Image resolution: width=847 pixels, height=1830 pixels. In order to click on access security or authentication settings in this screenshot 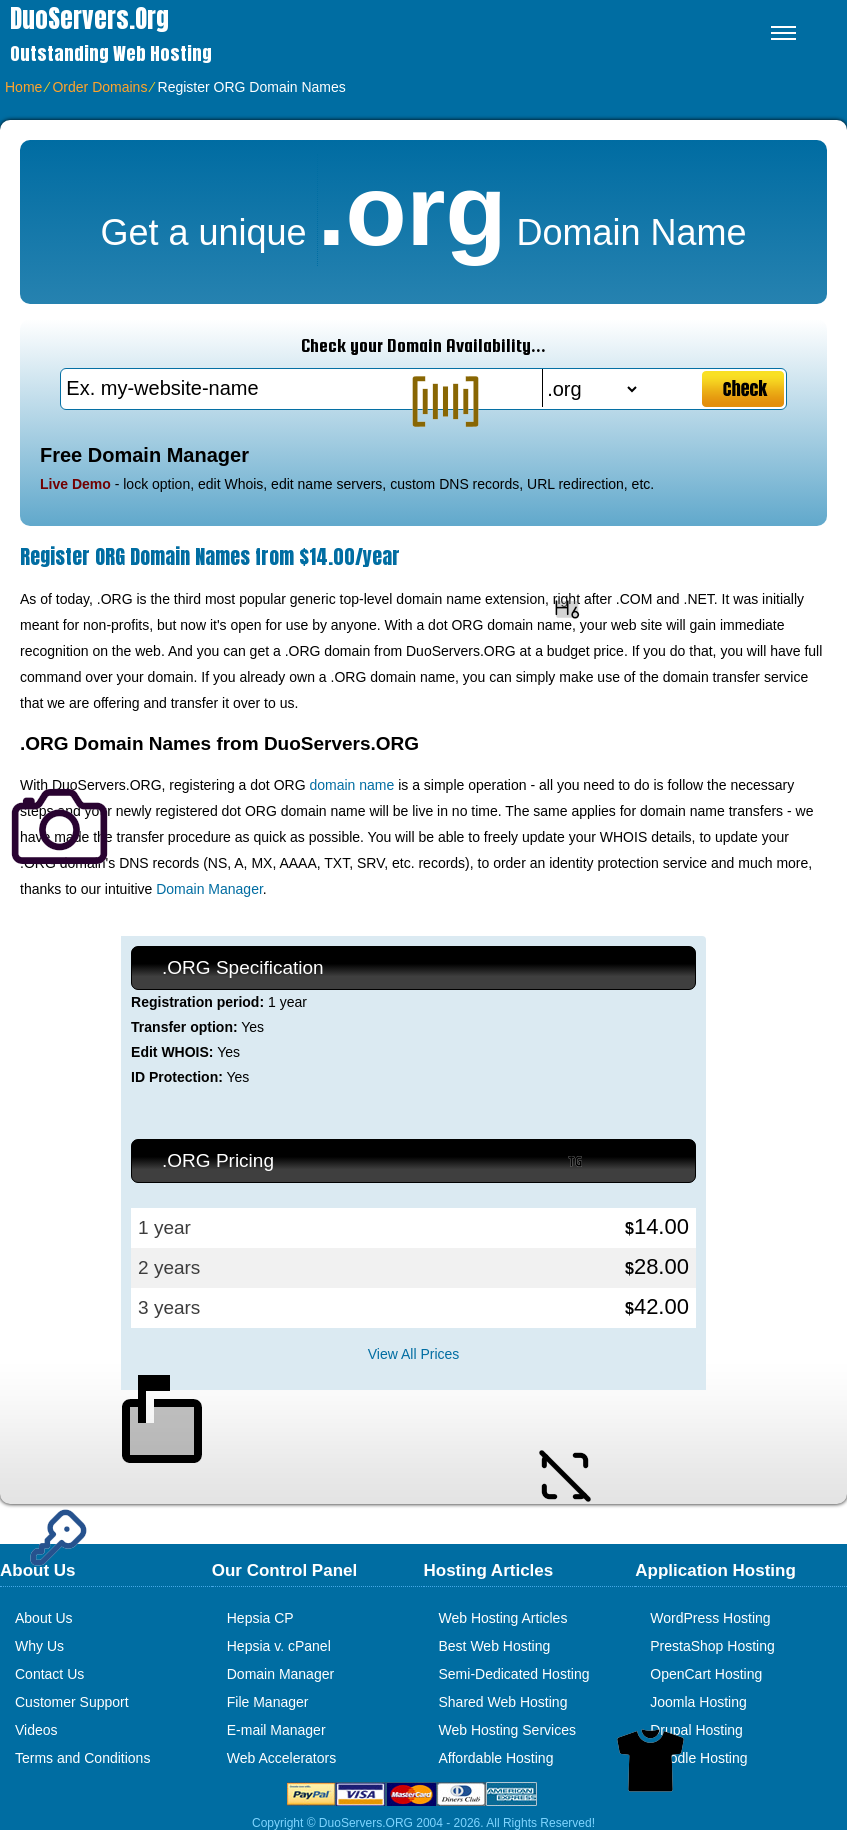, I will do `click(58, 1537)`.